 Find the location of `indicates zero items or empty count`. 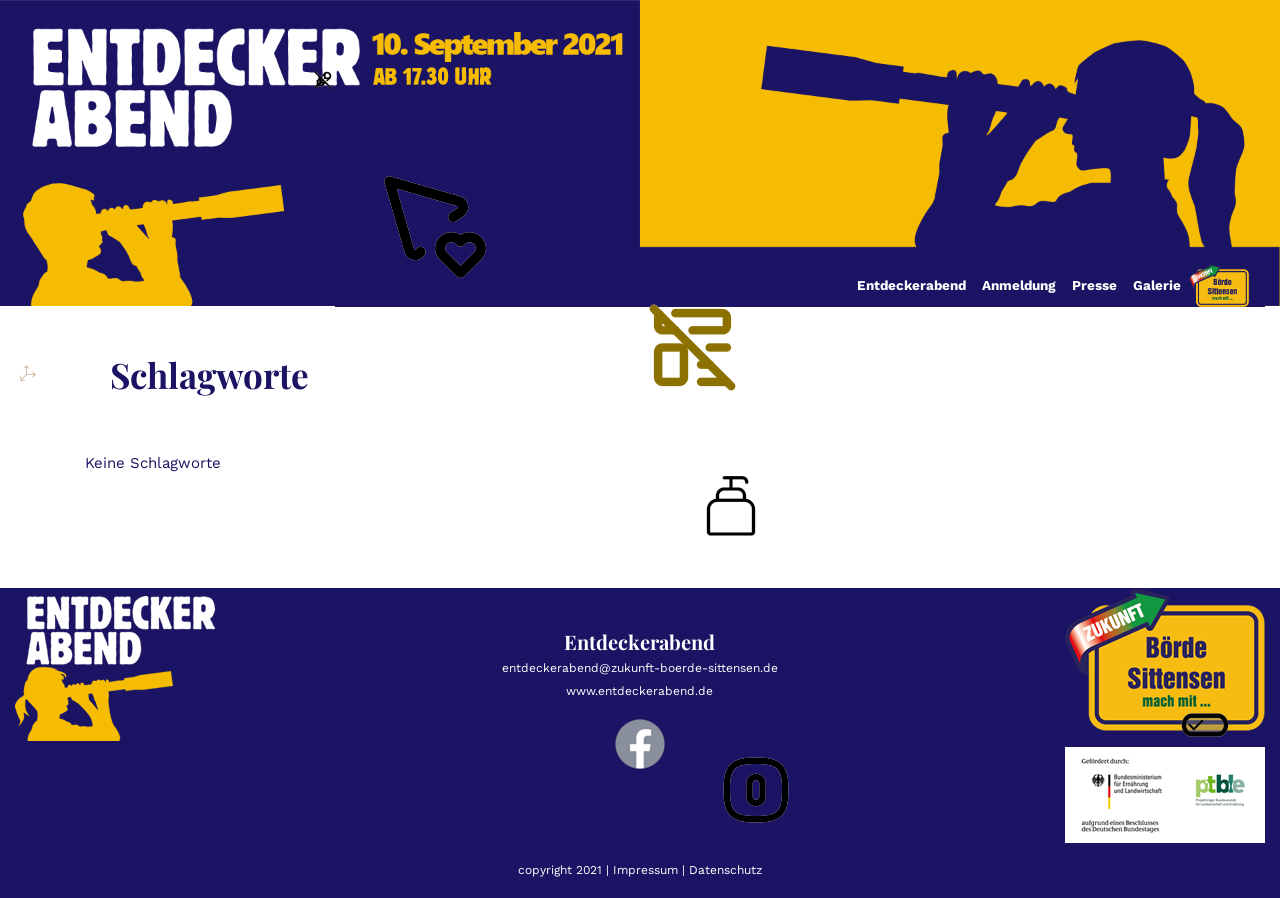

indicates zero items or empty count is located at coordinates (756, 790).